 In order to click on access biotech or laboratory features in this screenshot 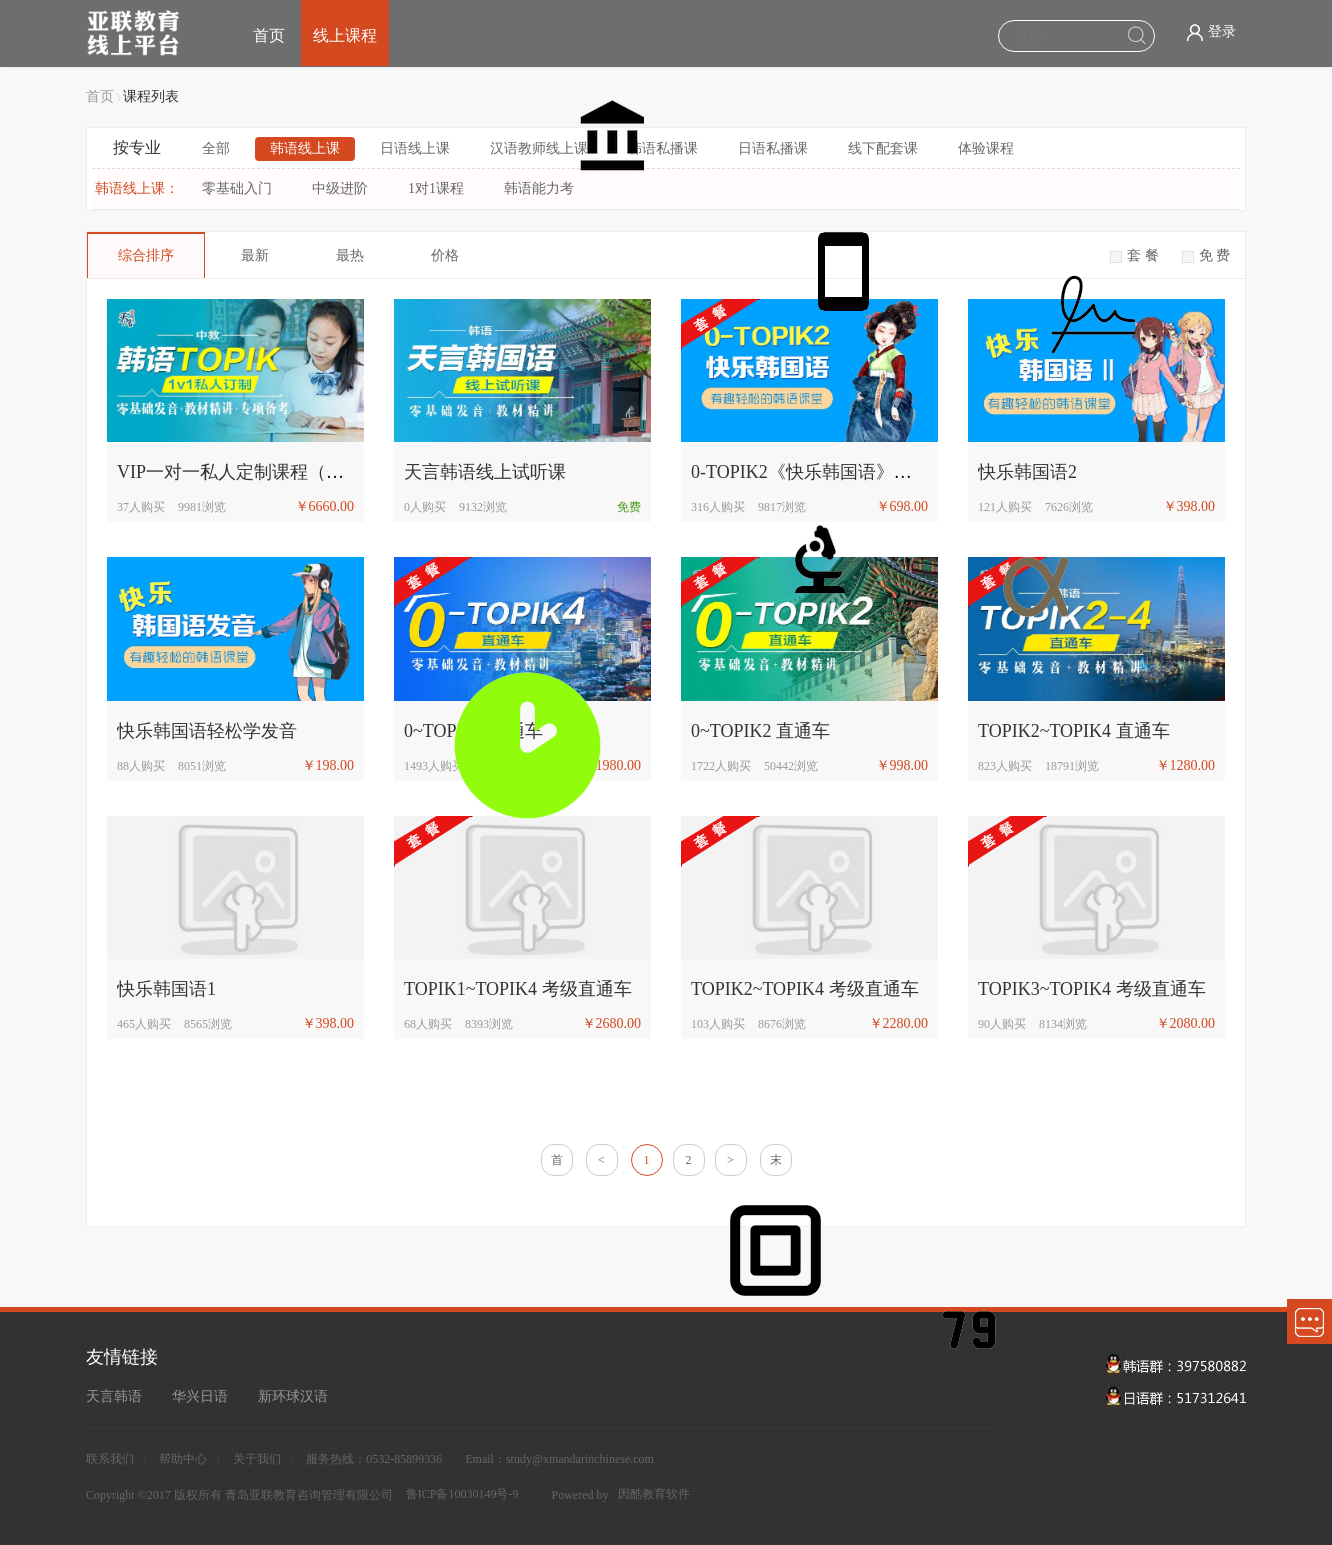, I will do `click(820, 560)`.